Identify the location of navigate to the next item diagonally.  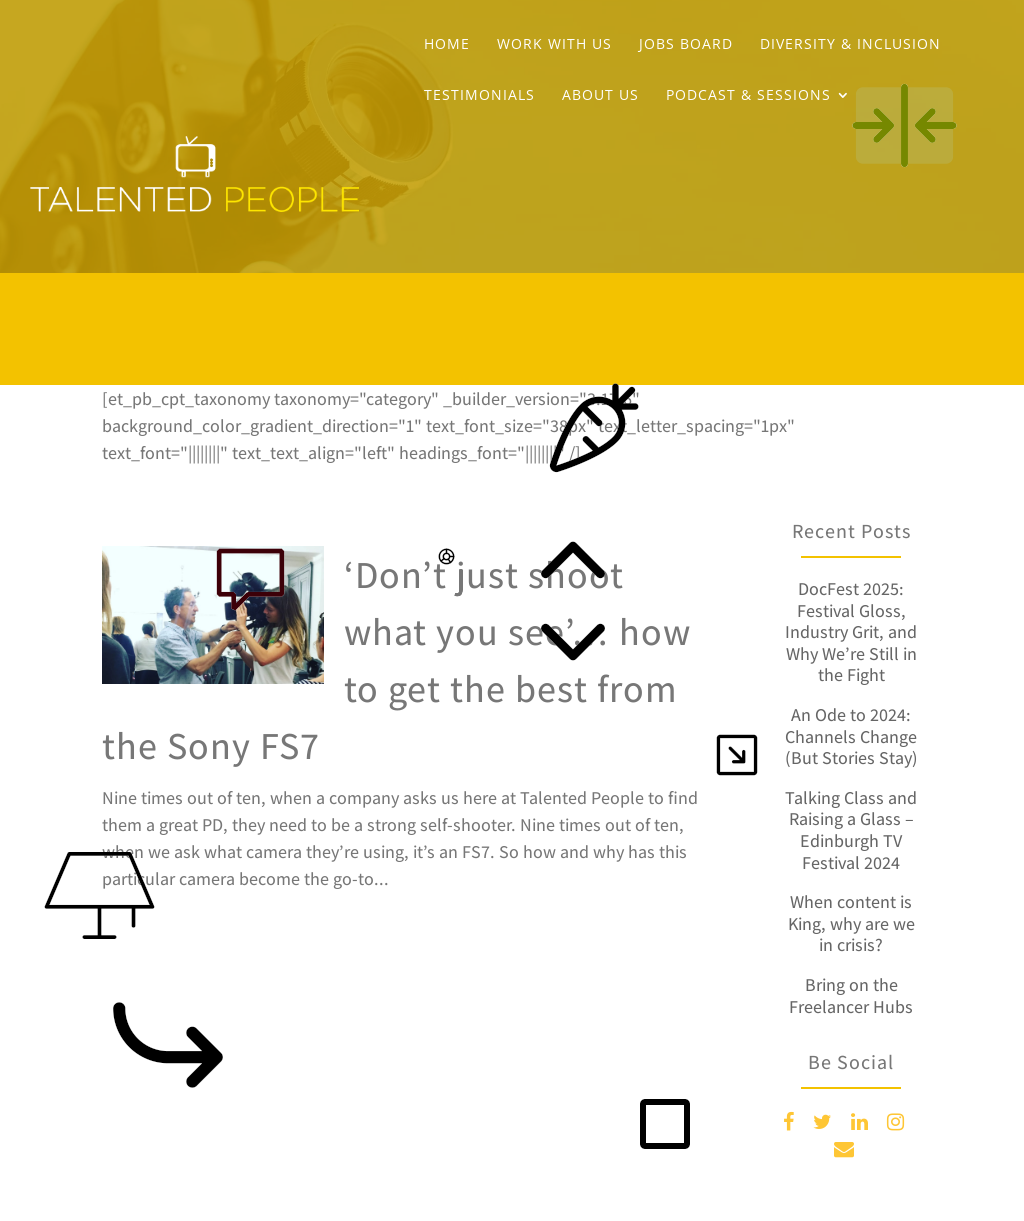
(737, 755).